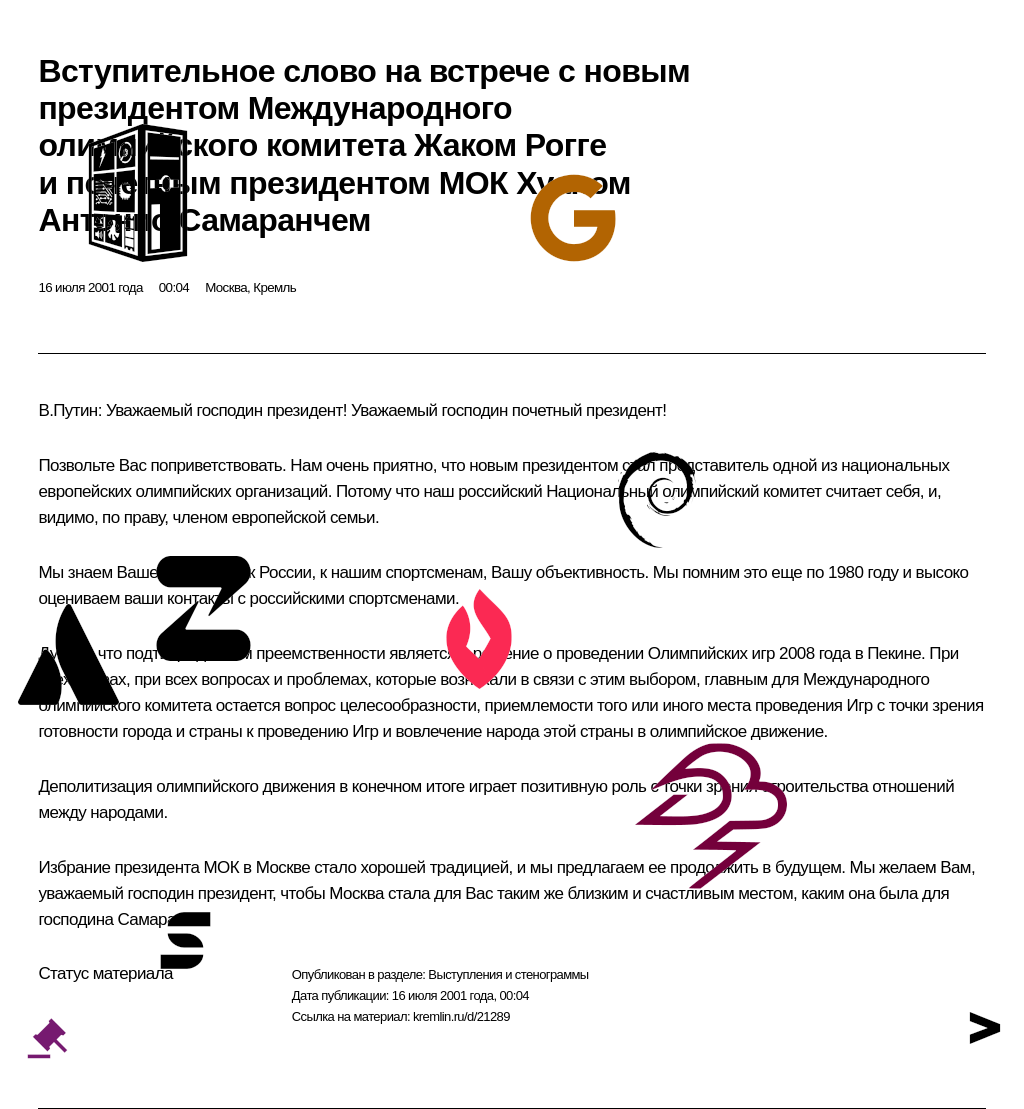  I want to click on open zulip messaging app, so click(203, 608).